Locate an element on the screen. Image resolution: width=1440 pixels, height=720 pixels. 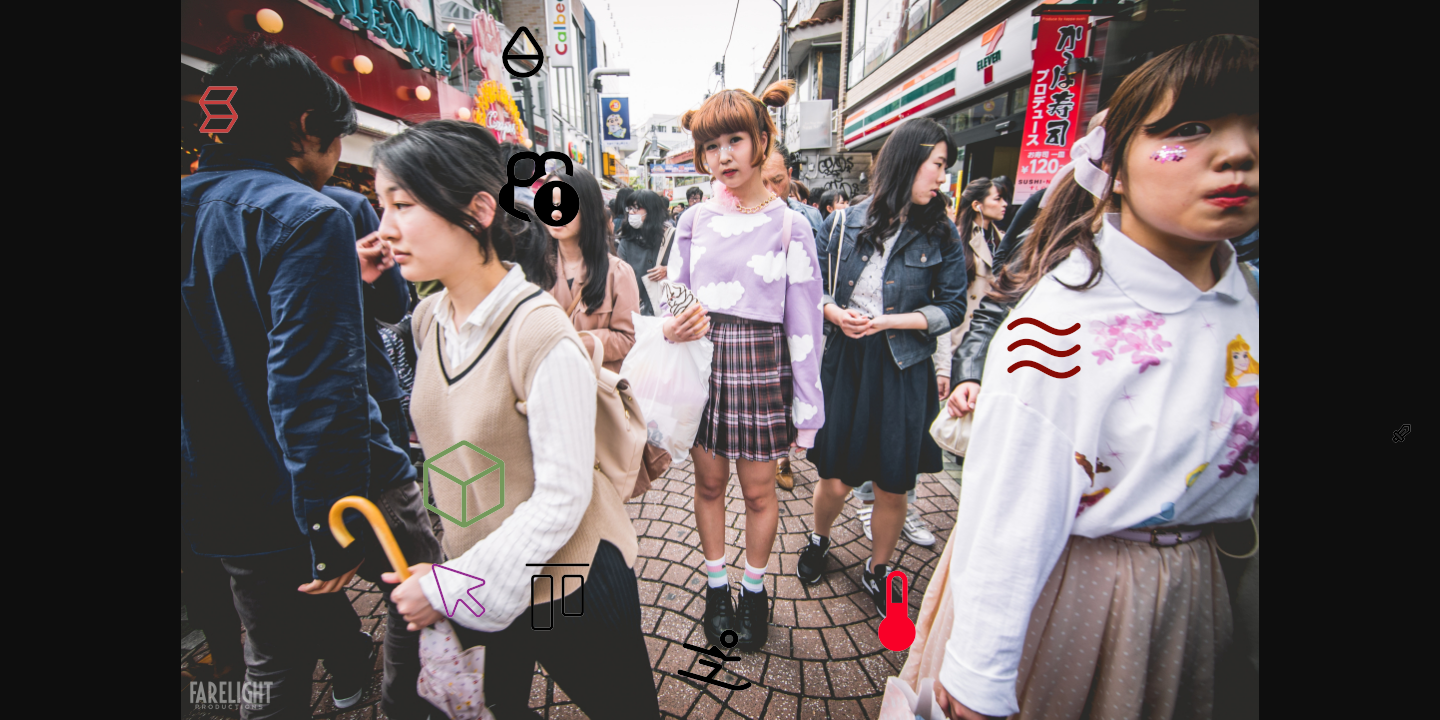
indicates water or aquatic features is located at coordinates (1044, 348).